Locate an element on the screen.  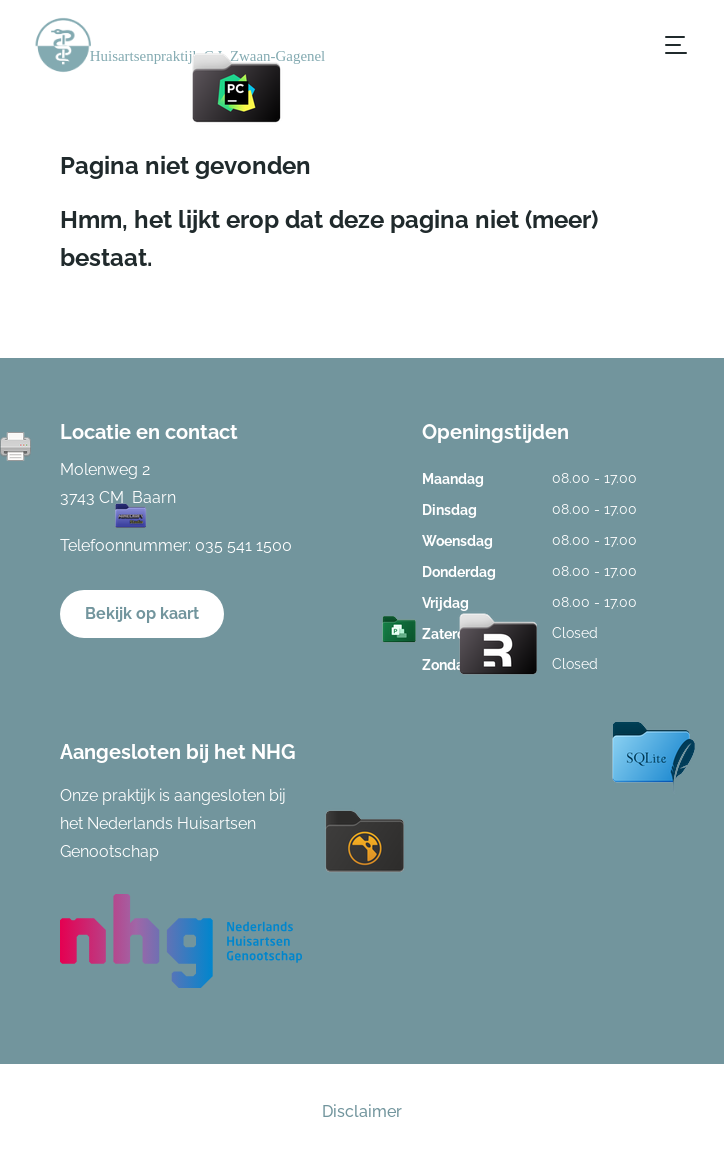
folder containing nuke compositing software project files is located at coordinates (364, 843).